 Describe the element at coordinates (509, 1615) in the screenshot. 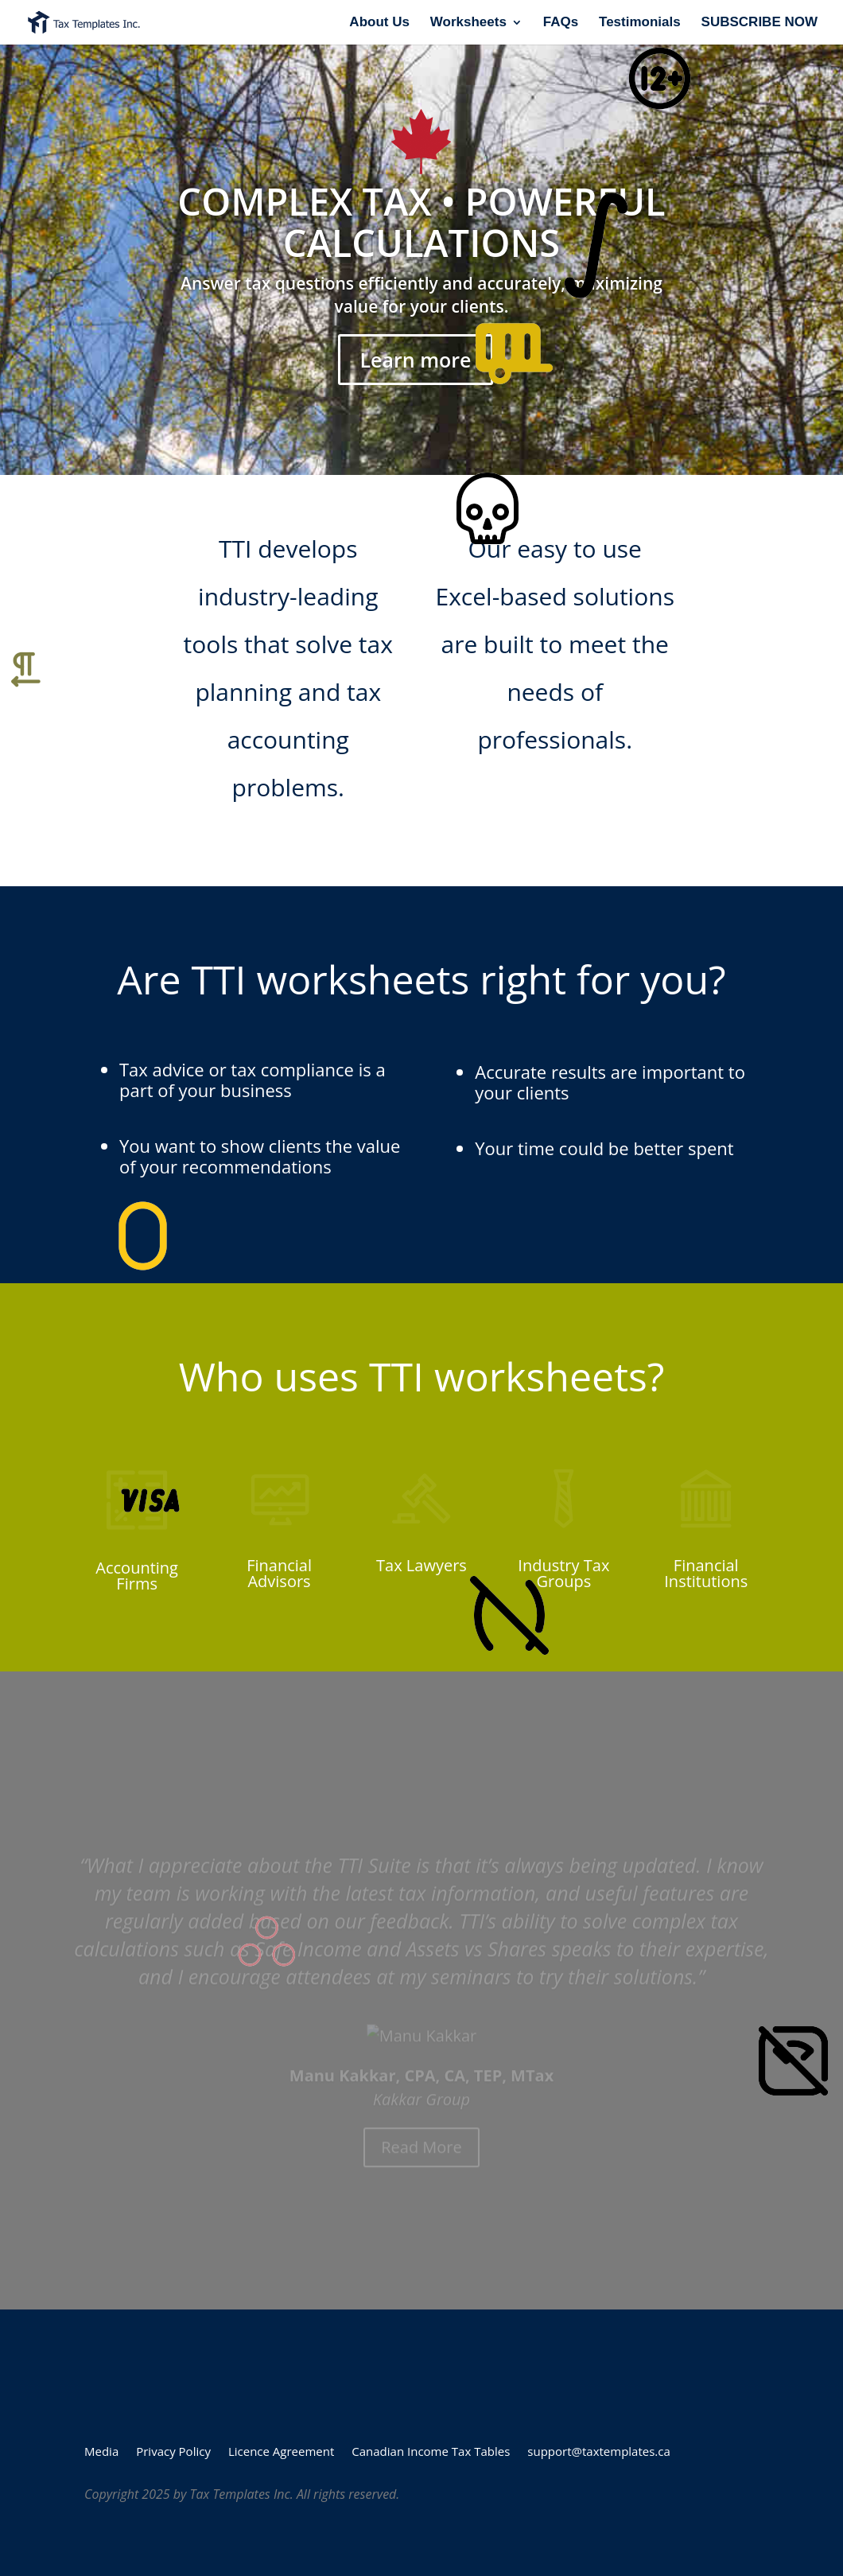

I see `disable grouping or parentheses in formula` at that location.